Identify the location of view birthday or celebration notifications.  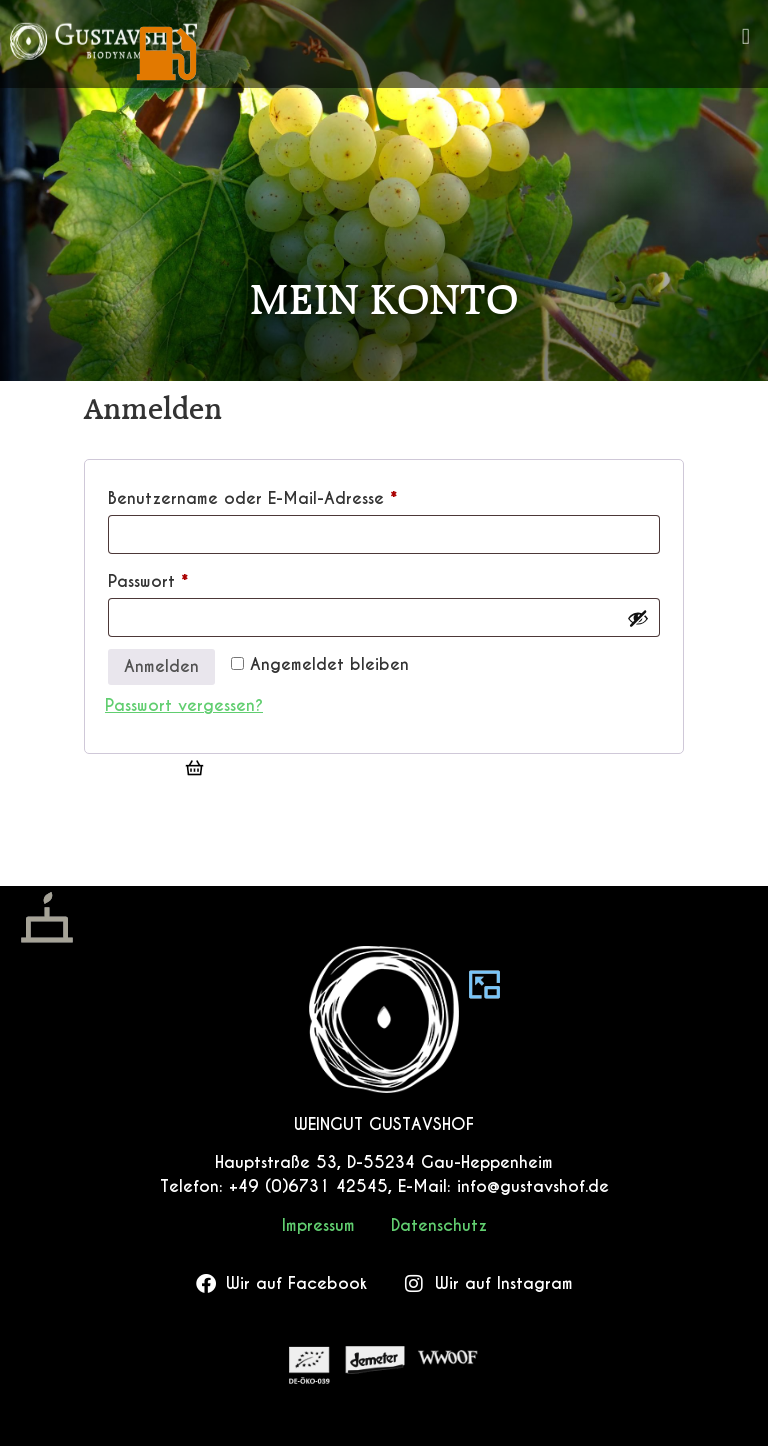
(47, 919).